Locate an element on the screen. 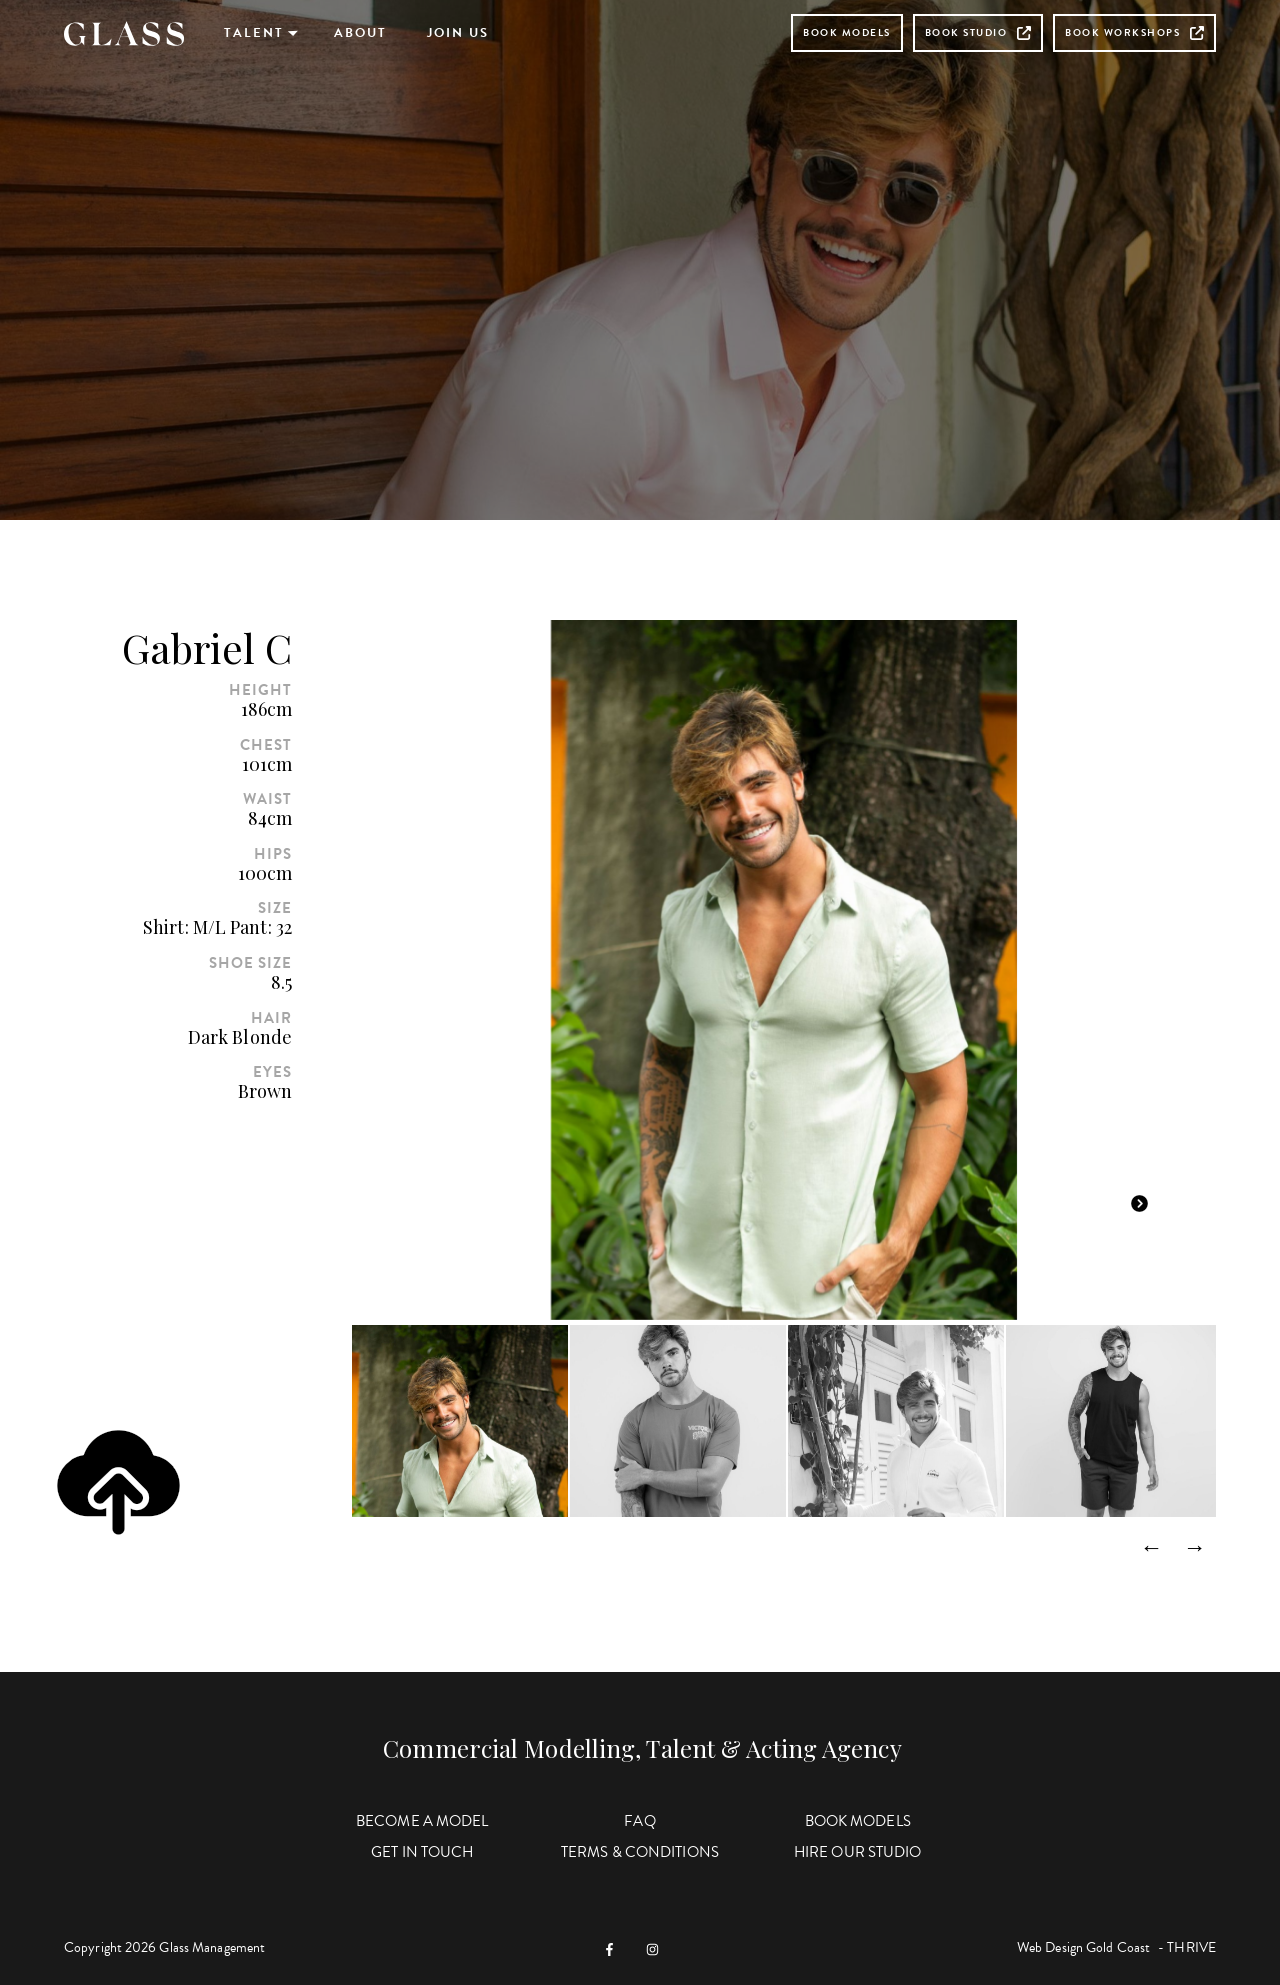 Image resolution: width=1280 pixels, height=1985 pixels. go to next item or page is located at coordinates (1139, 1203).